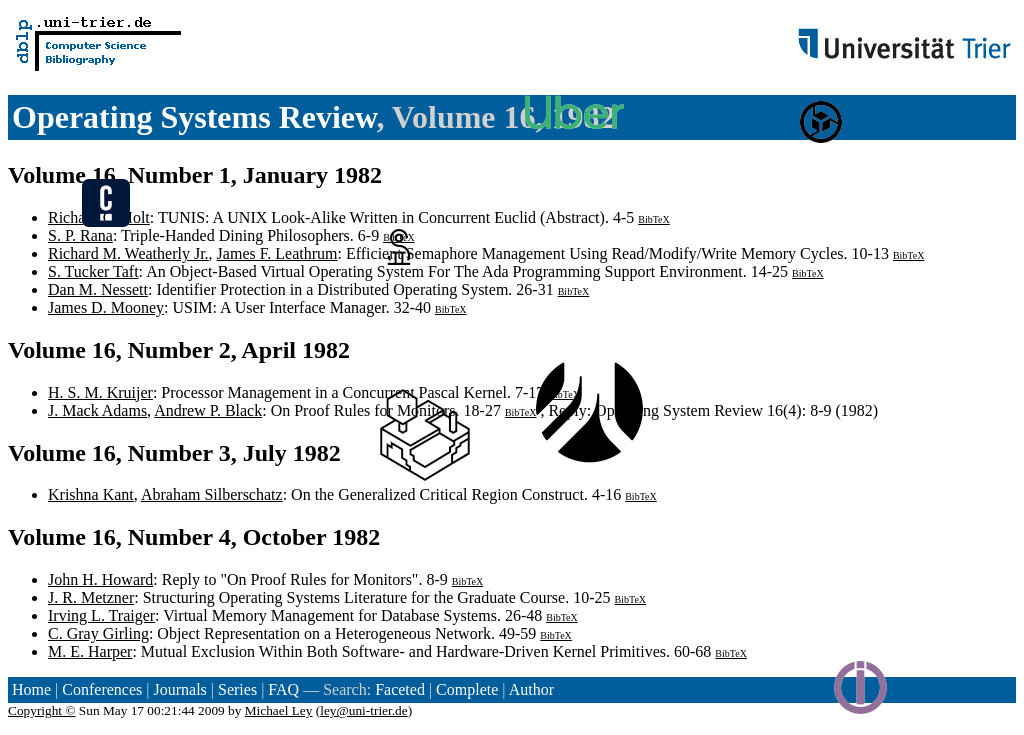  Describe the element at coordinates (574, 112) in the screenshot. I see `open the Uber app` at that location.